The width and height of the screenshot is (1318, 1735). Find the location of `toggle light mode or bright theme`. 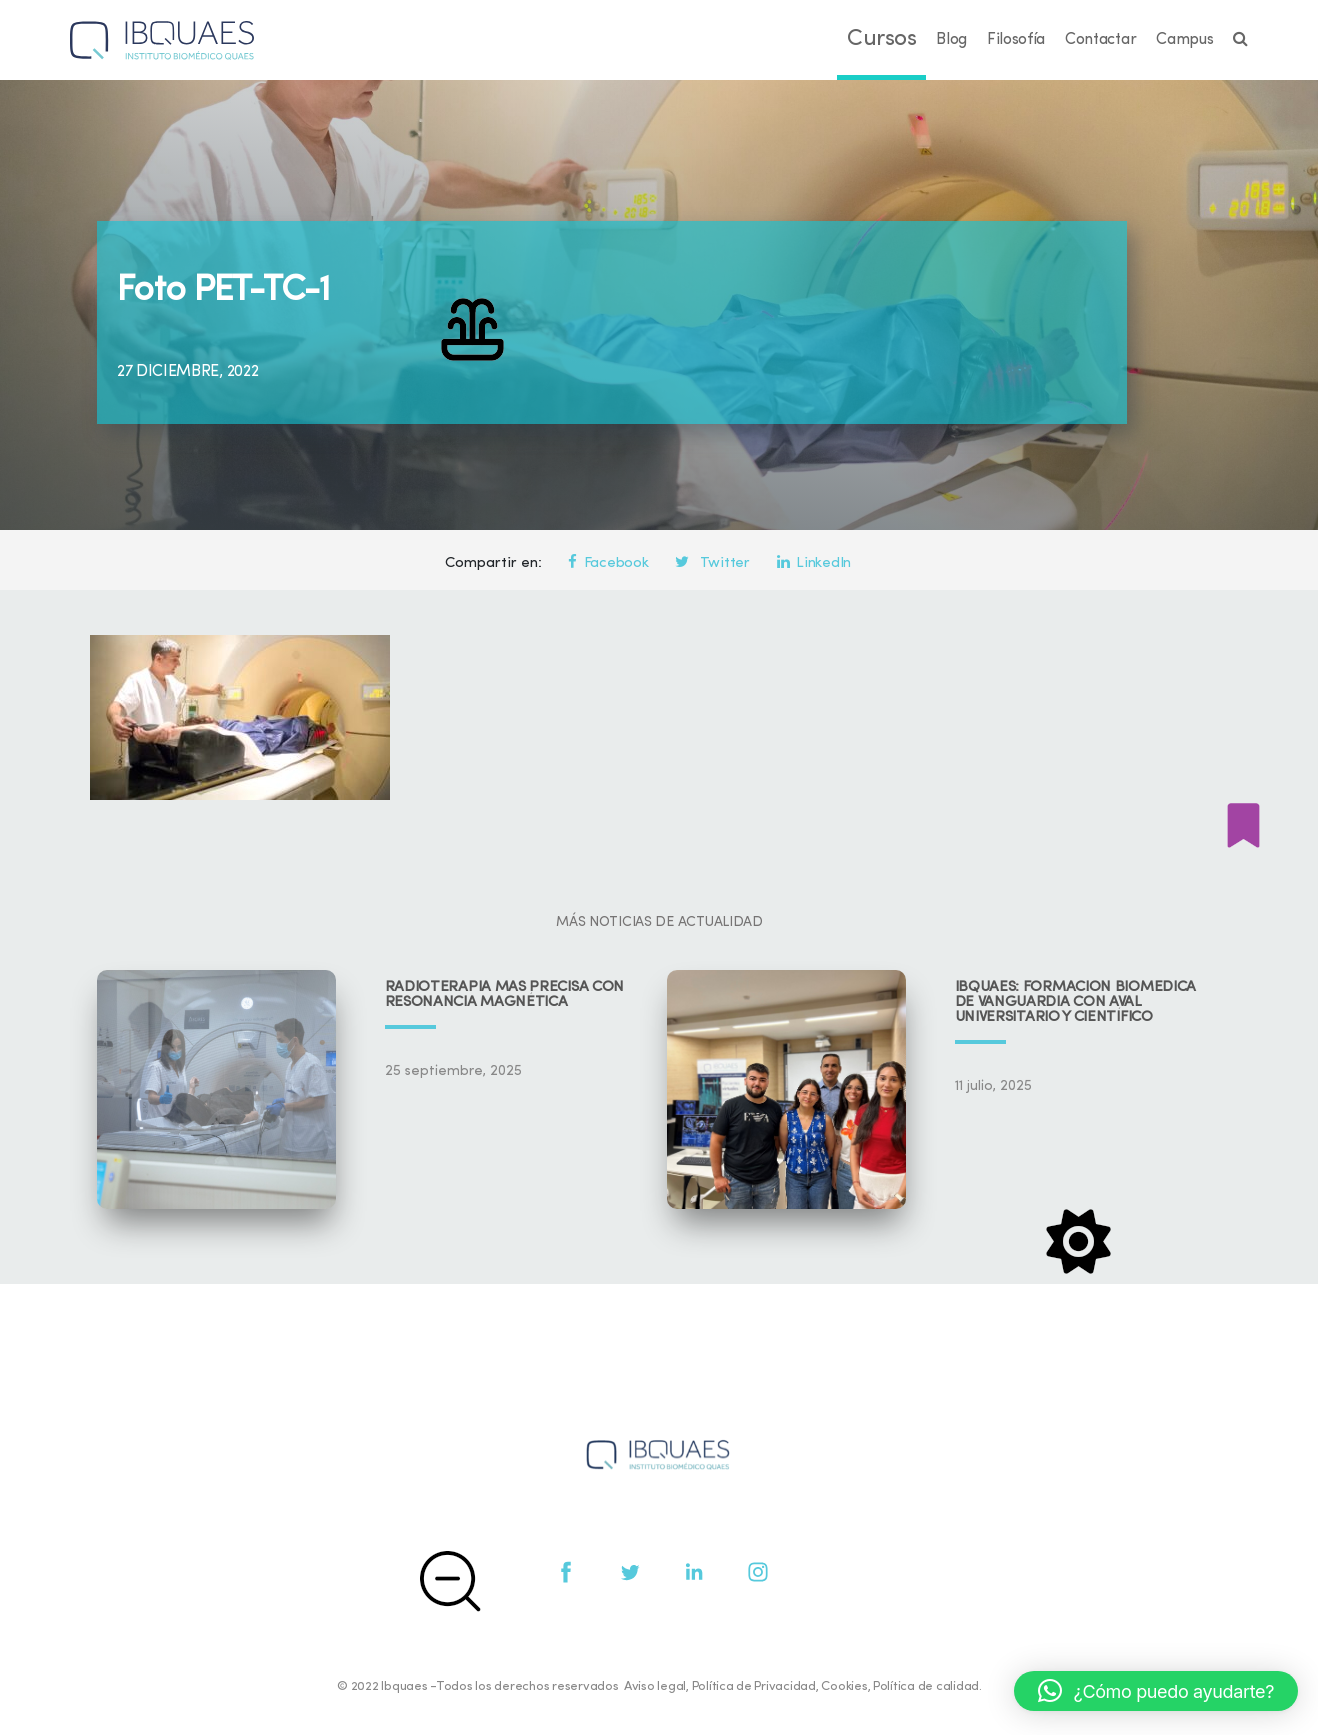

toggle light mode or bright theme is located at coordinates (1078, 1241).